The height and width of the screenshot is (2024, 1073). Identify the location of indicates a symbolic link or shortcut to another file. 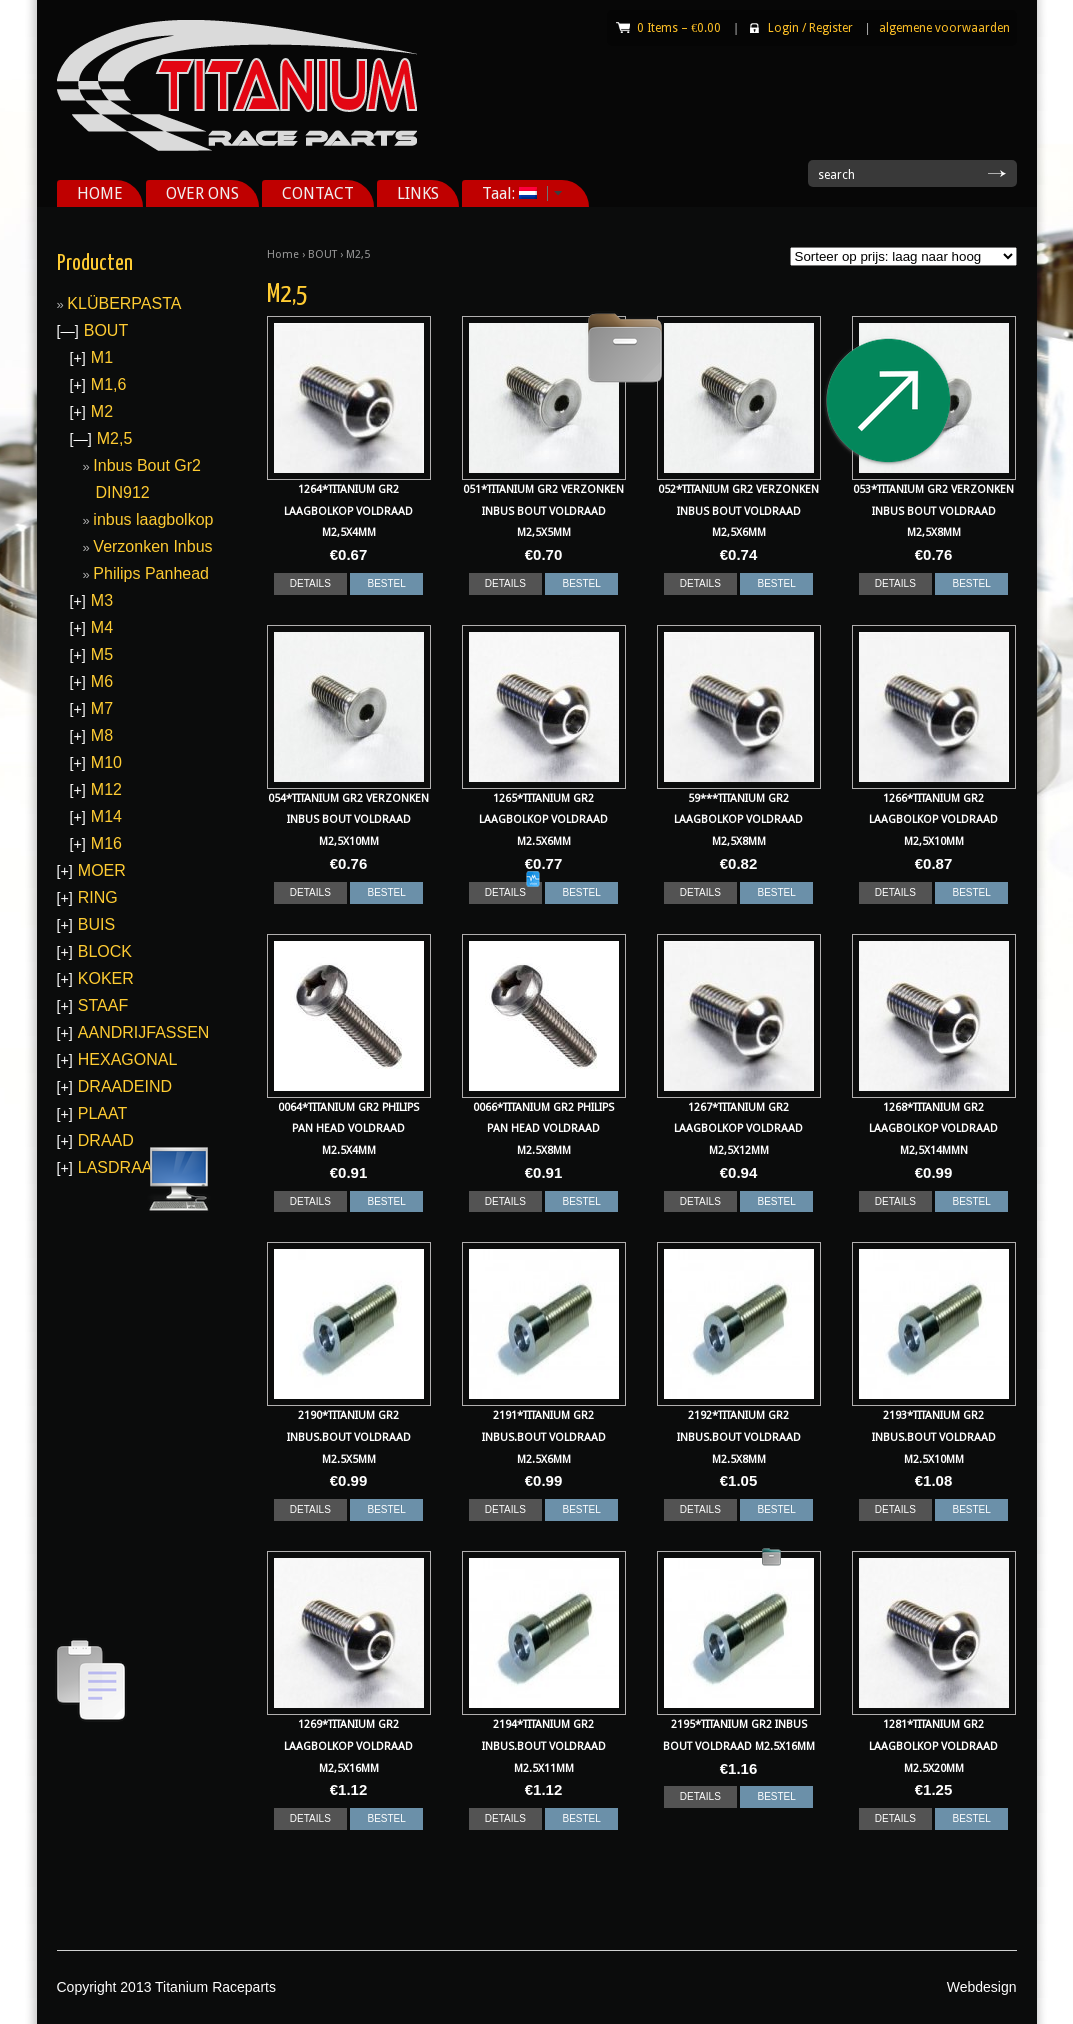
(888, 400).